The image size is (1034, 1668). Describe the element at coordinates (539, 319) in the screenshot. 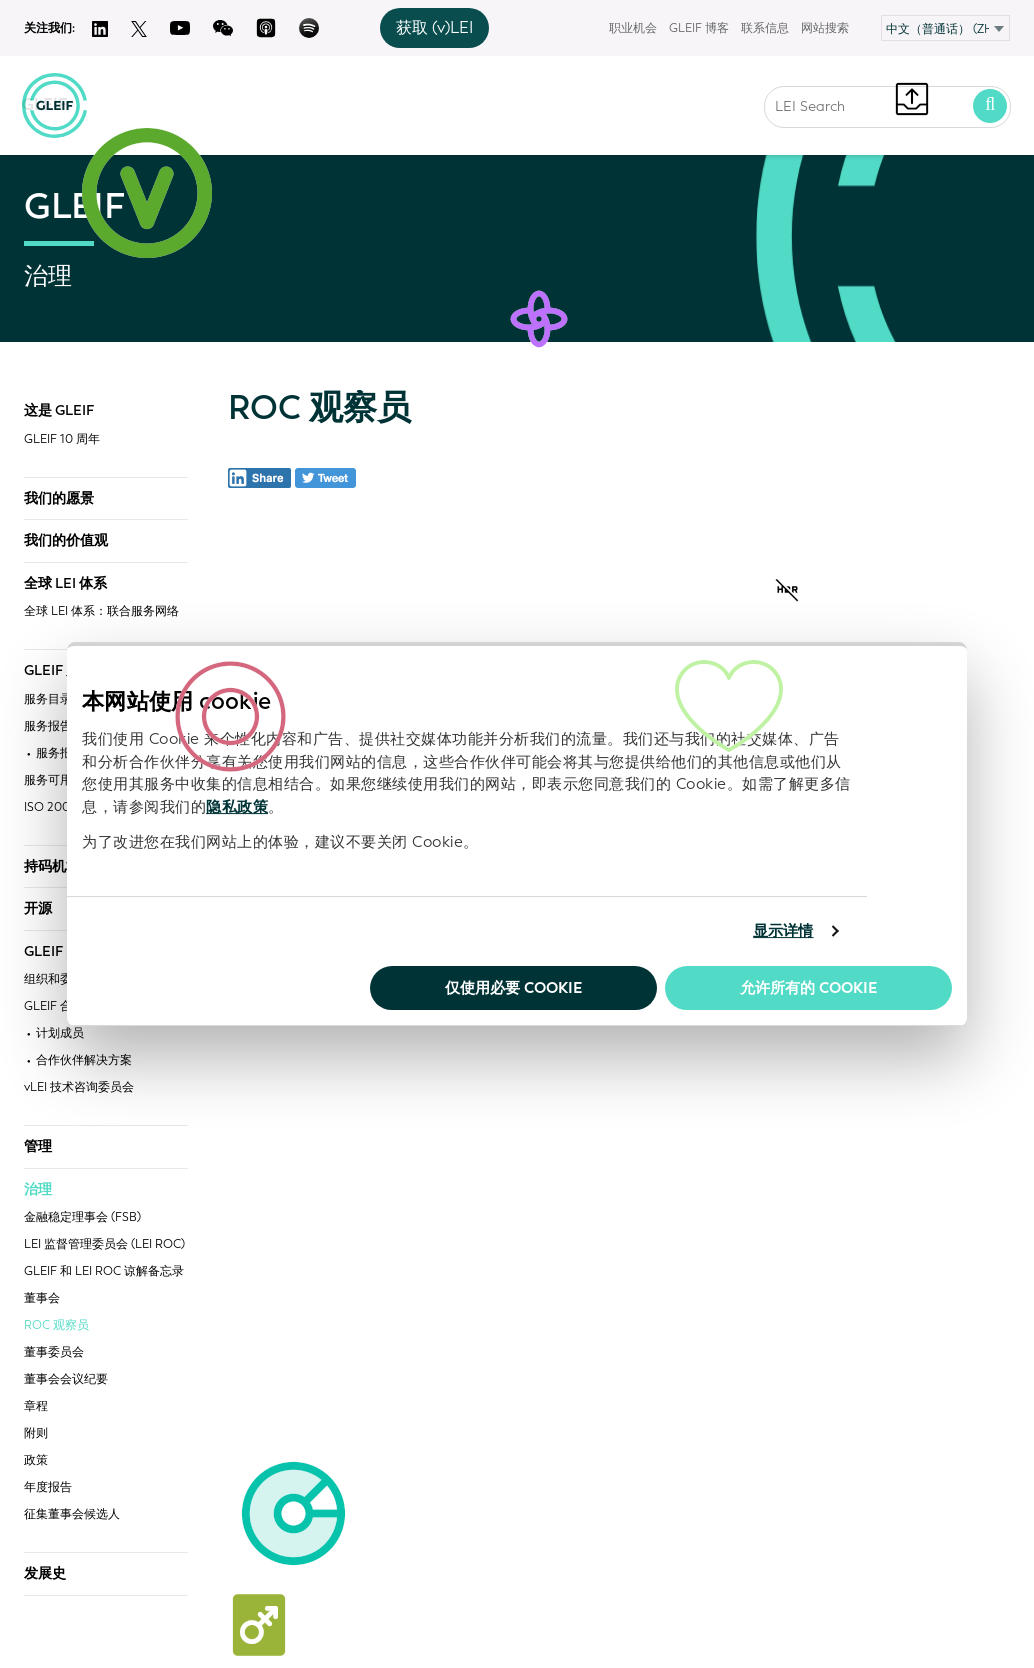

I see `supernova app or service branding` at that location.